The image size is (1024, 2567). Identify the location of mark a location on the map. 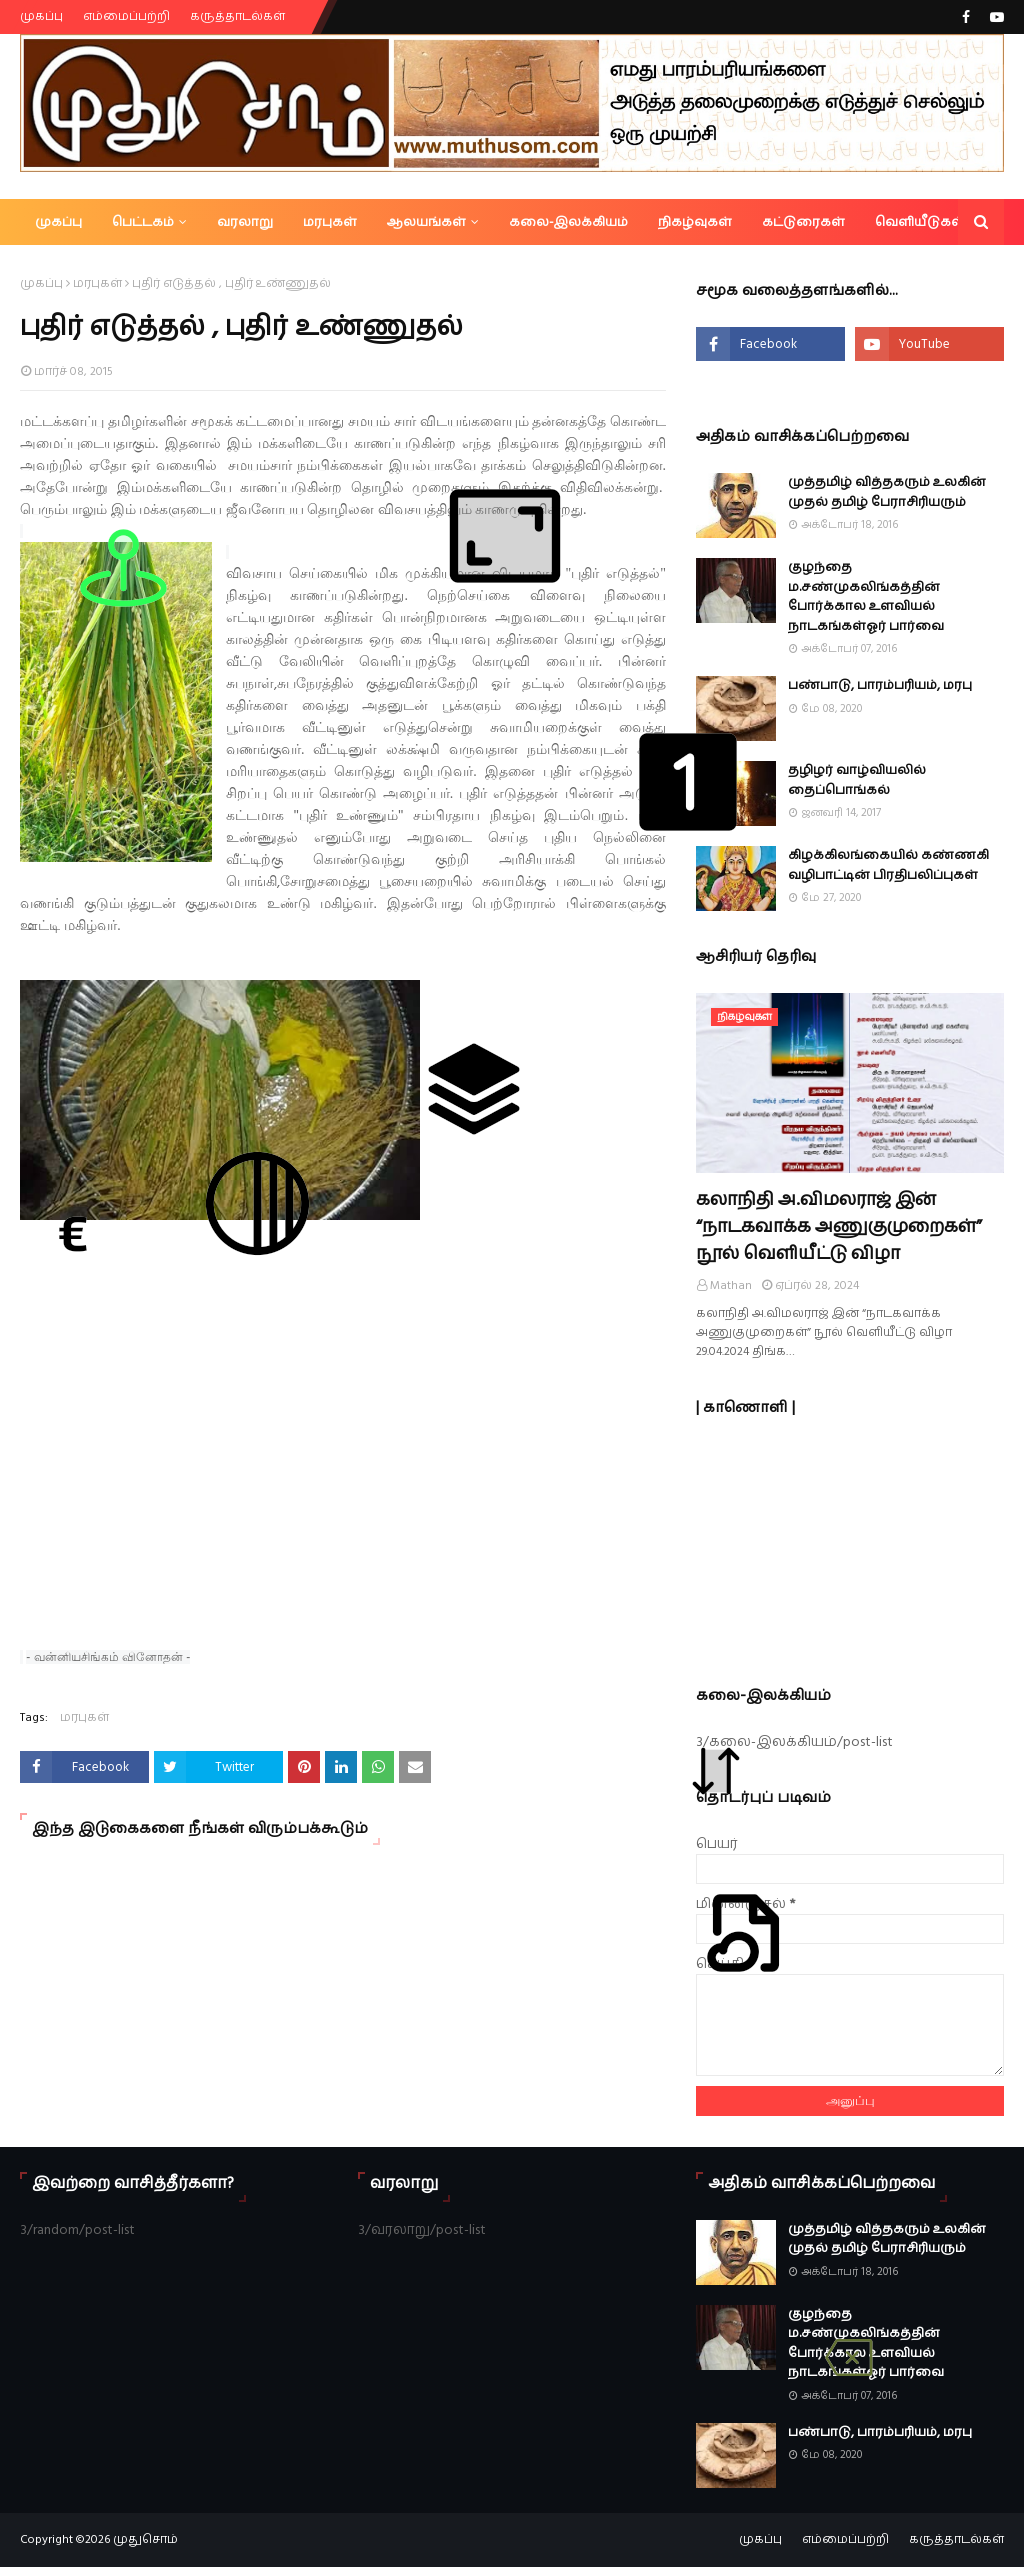
(123, 569).